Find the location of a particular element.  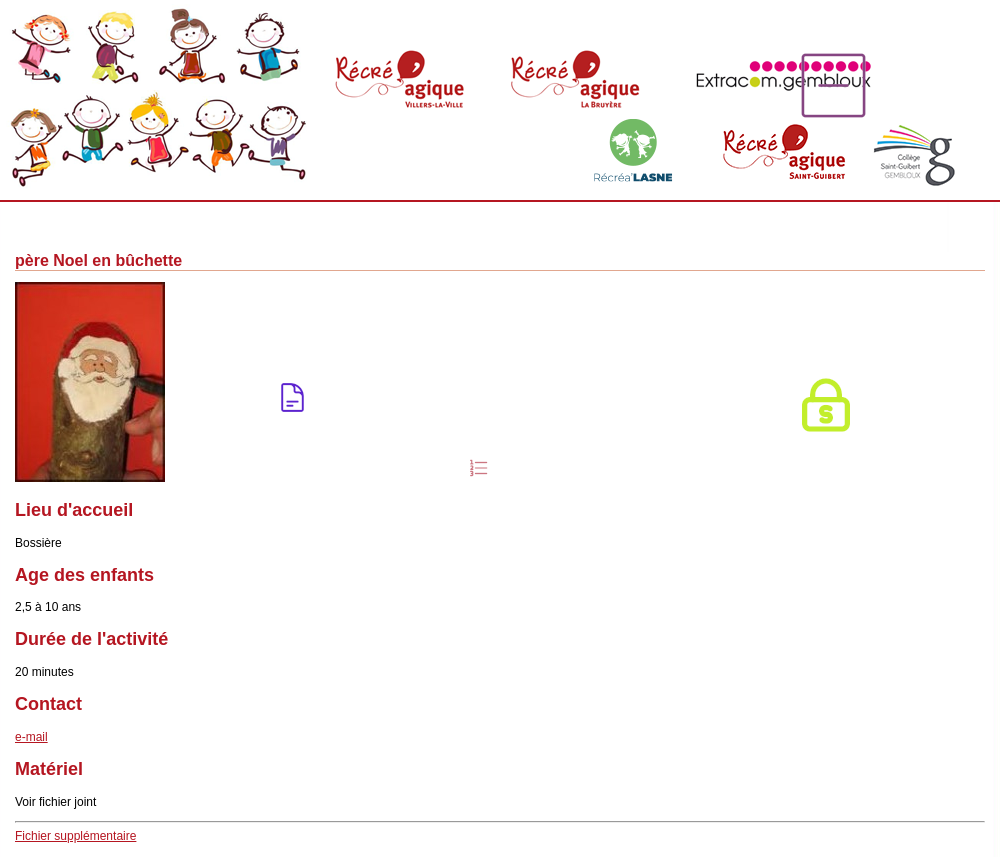

view document details is located at coordinates (292, 397).